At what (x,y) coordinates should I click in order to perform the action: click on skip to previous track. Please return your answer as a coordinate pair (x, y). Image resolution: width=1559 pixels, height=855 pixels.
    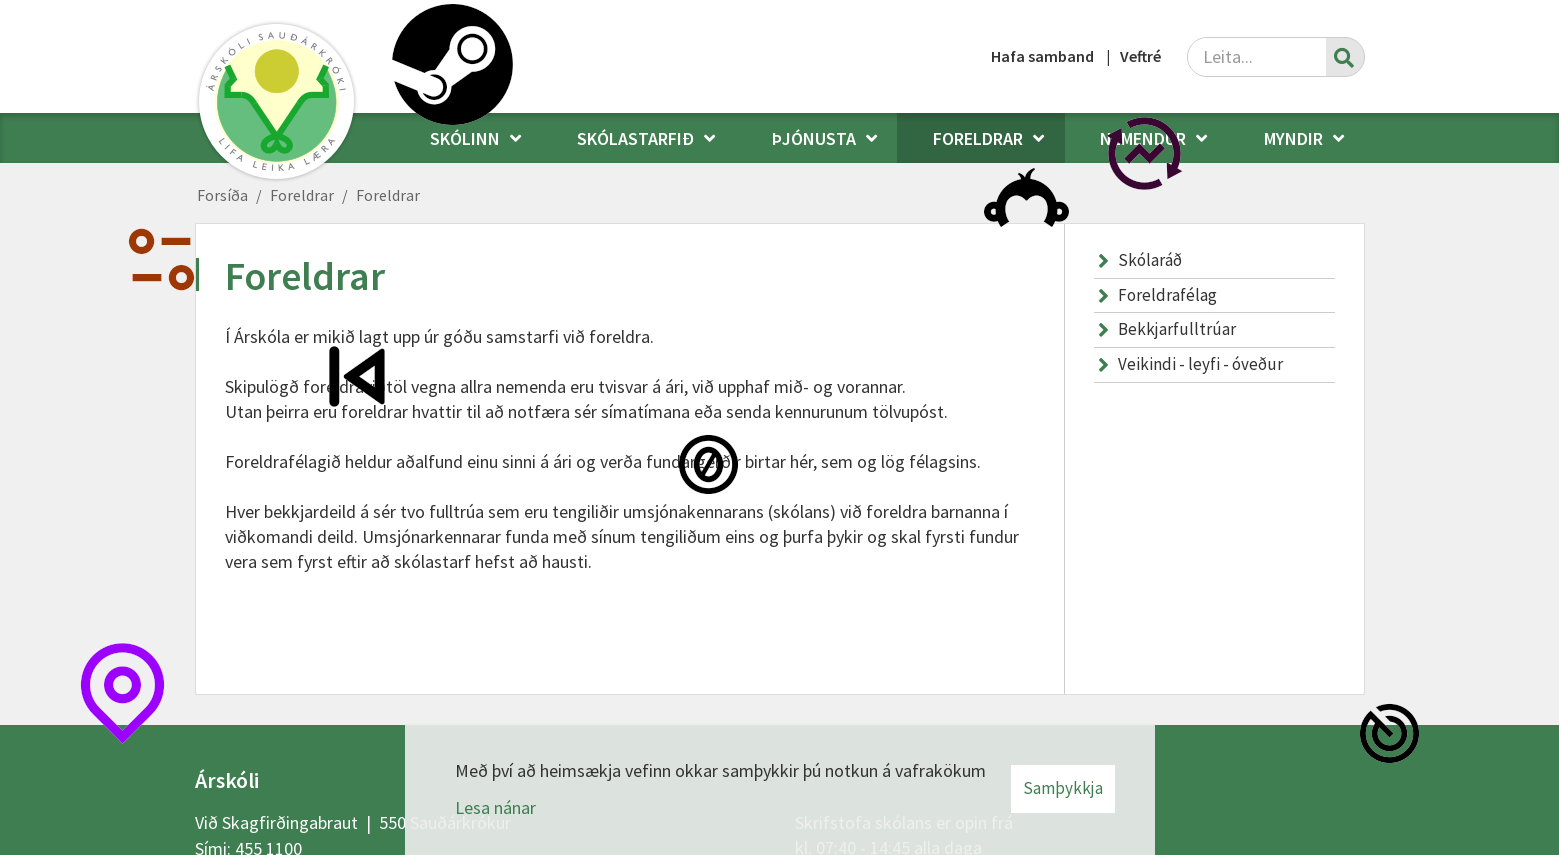
    Looking at the image, I should click on (359, 376).